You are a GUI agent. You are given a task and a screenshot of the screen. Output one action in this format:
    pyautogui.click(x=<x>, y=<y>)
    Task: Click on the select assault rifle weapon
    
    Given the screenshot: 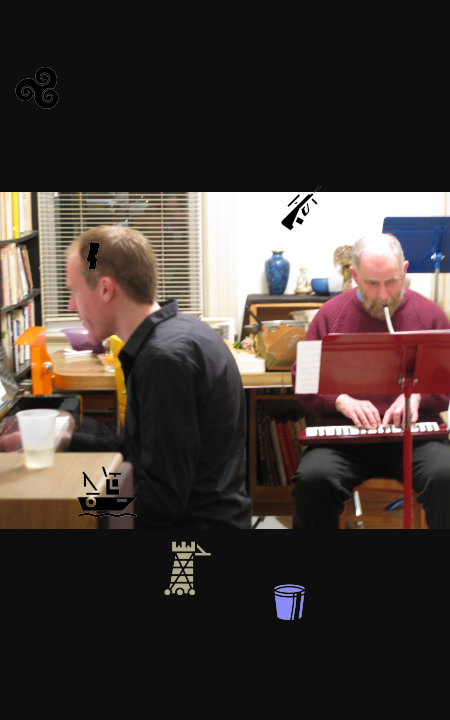 What is the action you would take?
    pyautogui.click(x=301, y=208)
    